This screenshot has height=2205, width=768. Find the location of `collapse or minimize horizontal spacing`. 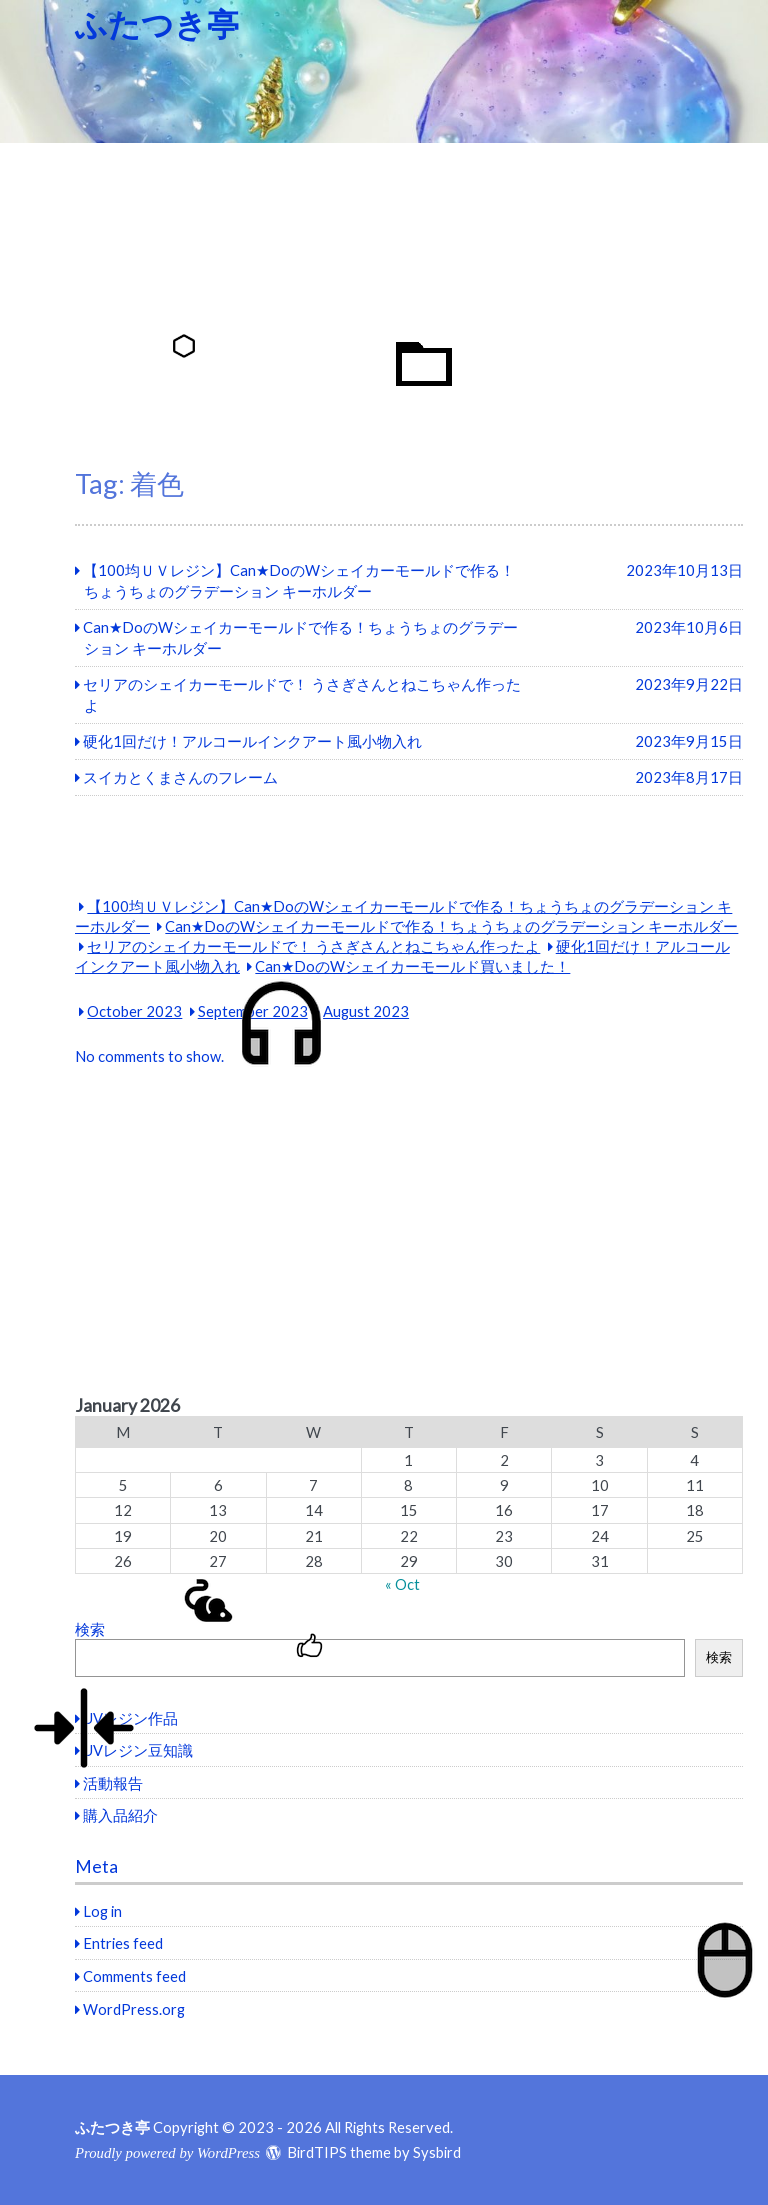

collapse or minimize horizontal spacing is located at coordinates (84, 1728).